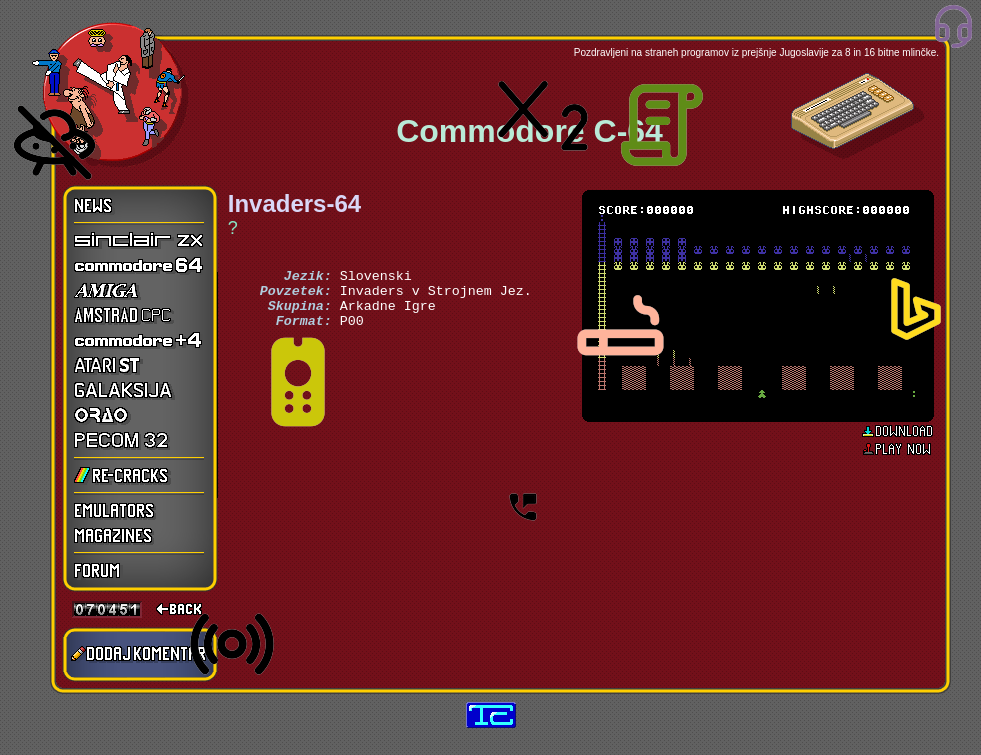 This screenshot has width=981, height=755. Describe the element at coordinates (620, 329) in the screenshot. I see `indicates a designated smoking area` at that location.